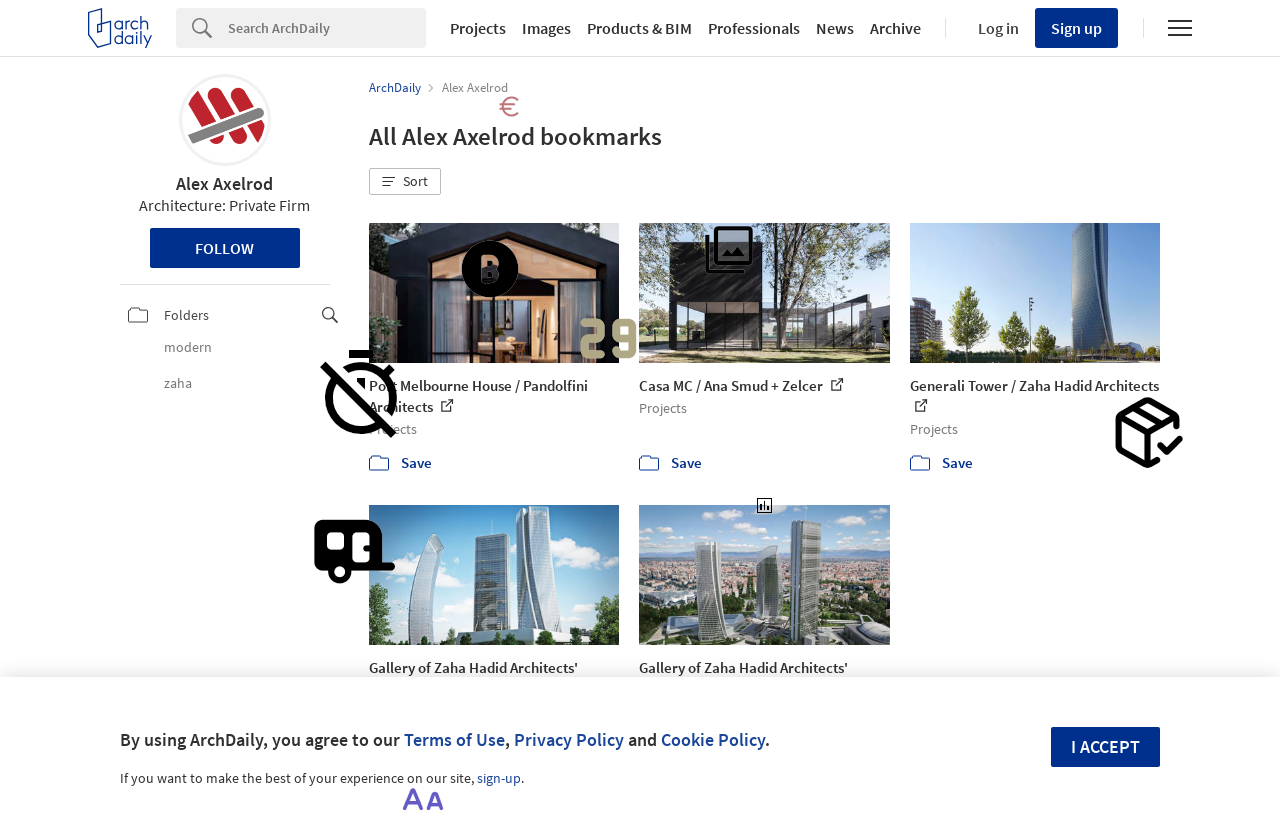 The width and height of the screenshot is (1280, 835). What do you see at coordinates (509, 106) in the screenshot?
I see `view or select euro currency` at bounding box center [509, 106].